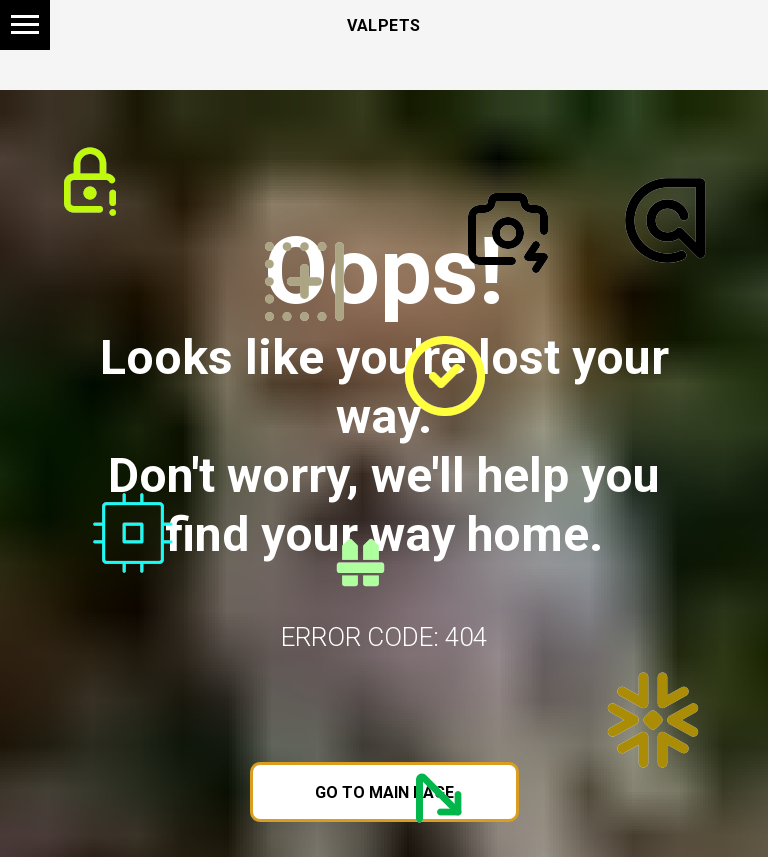  I want to click on security alert or warning detected, so click(90, 180).